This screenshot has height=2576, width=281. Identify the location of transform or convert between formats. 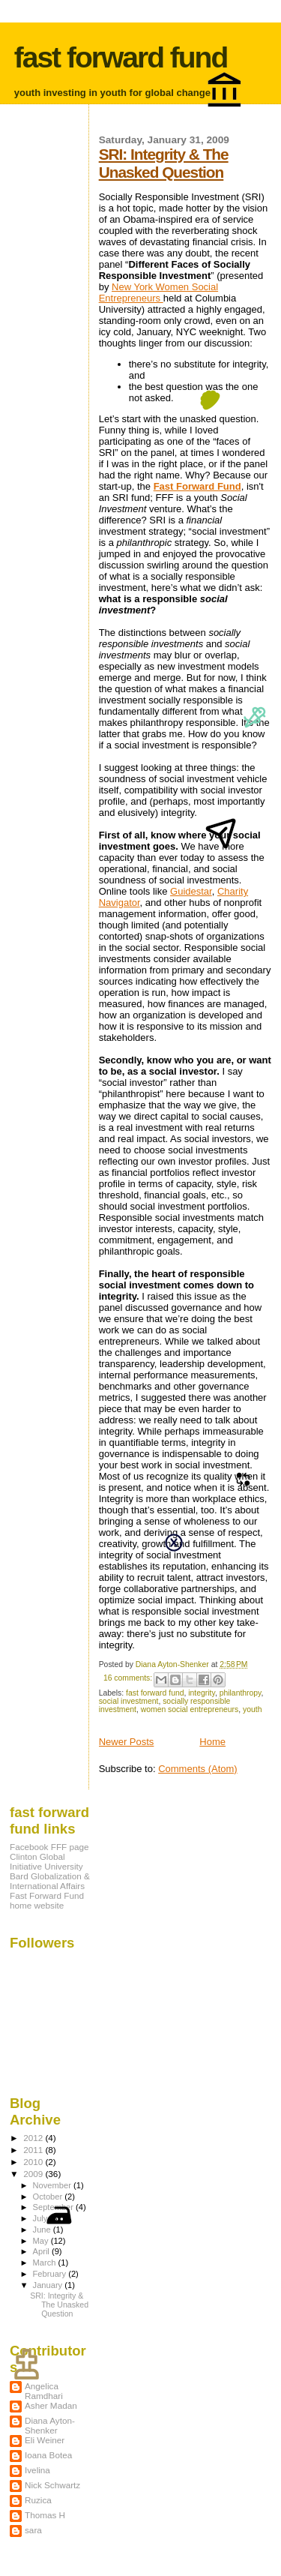
(243, 1479).